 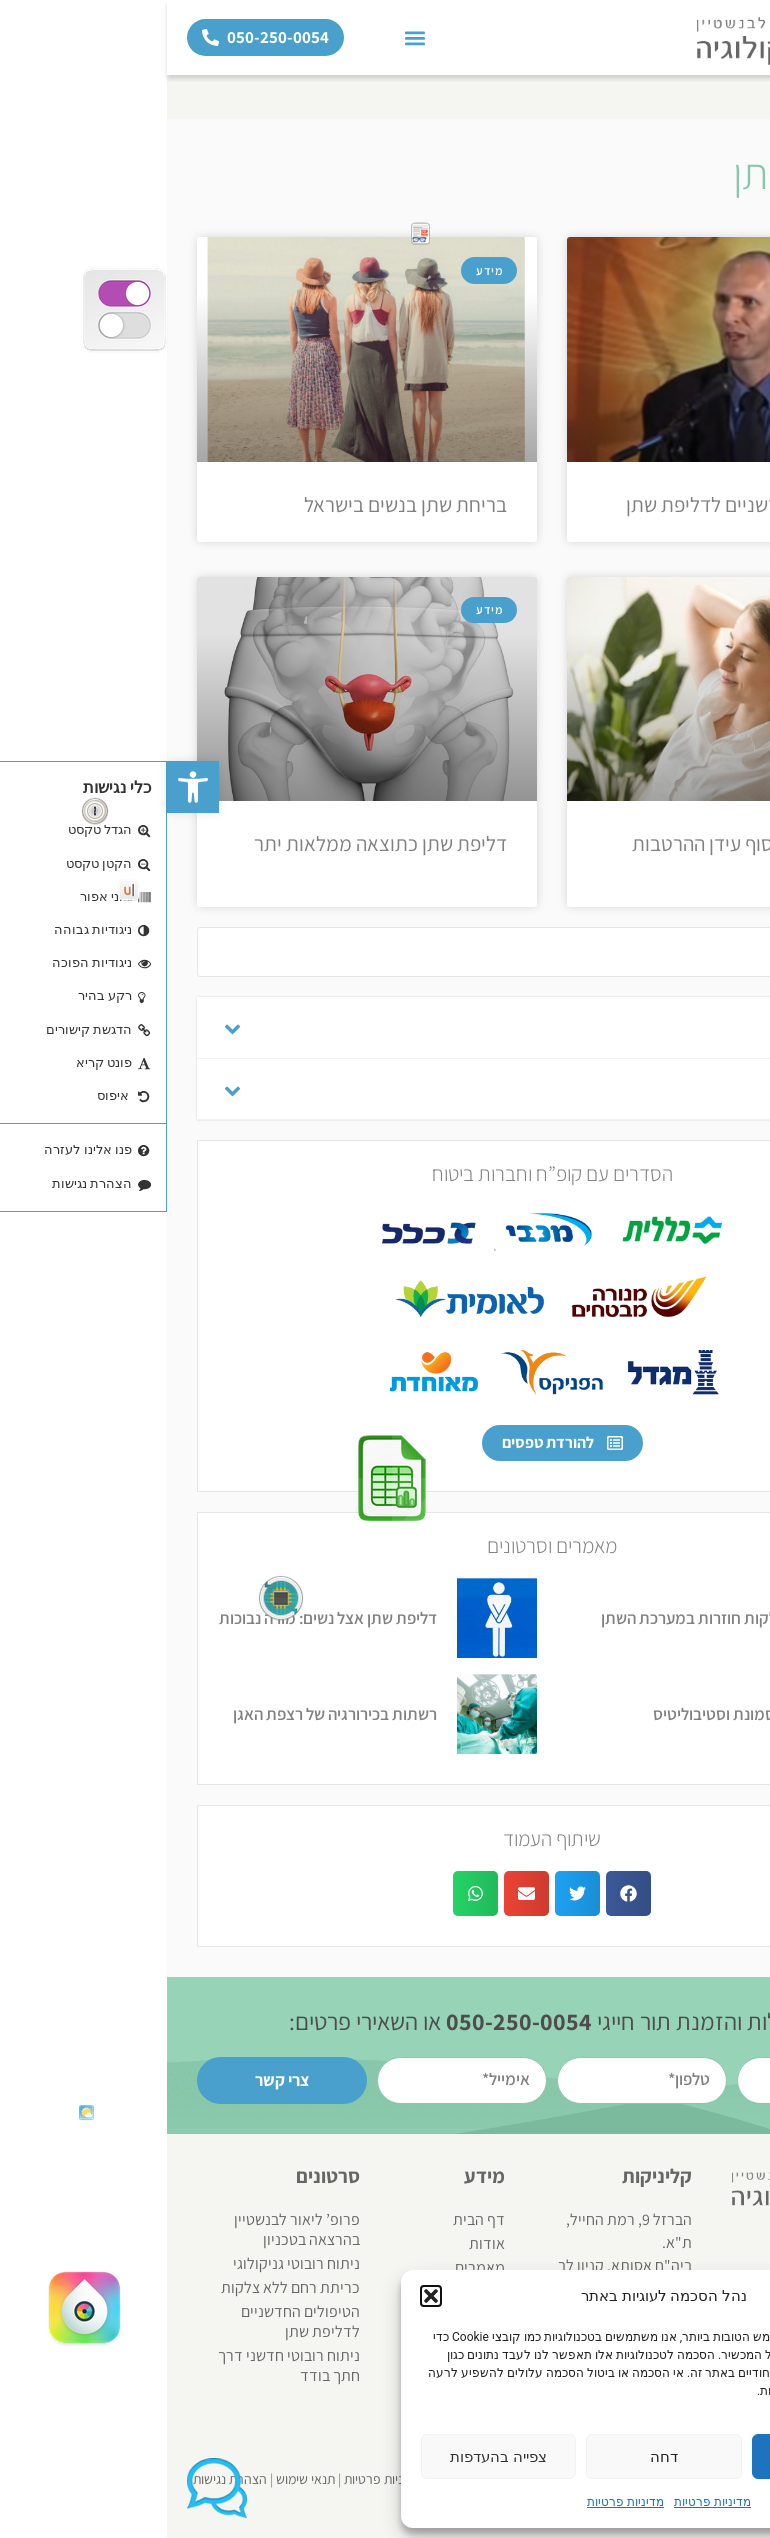 What do you see at coordinates (129, 890) in the screenshot?
I see `open uberwriter text editor app` at bounding box center [129, 890].